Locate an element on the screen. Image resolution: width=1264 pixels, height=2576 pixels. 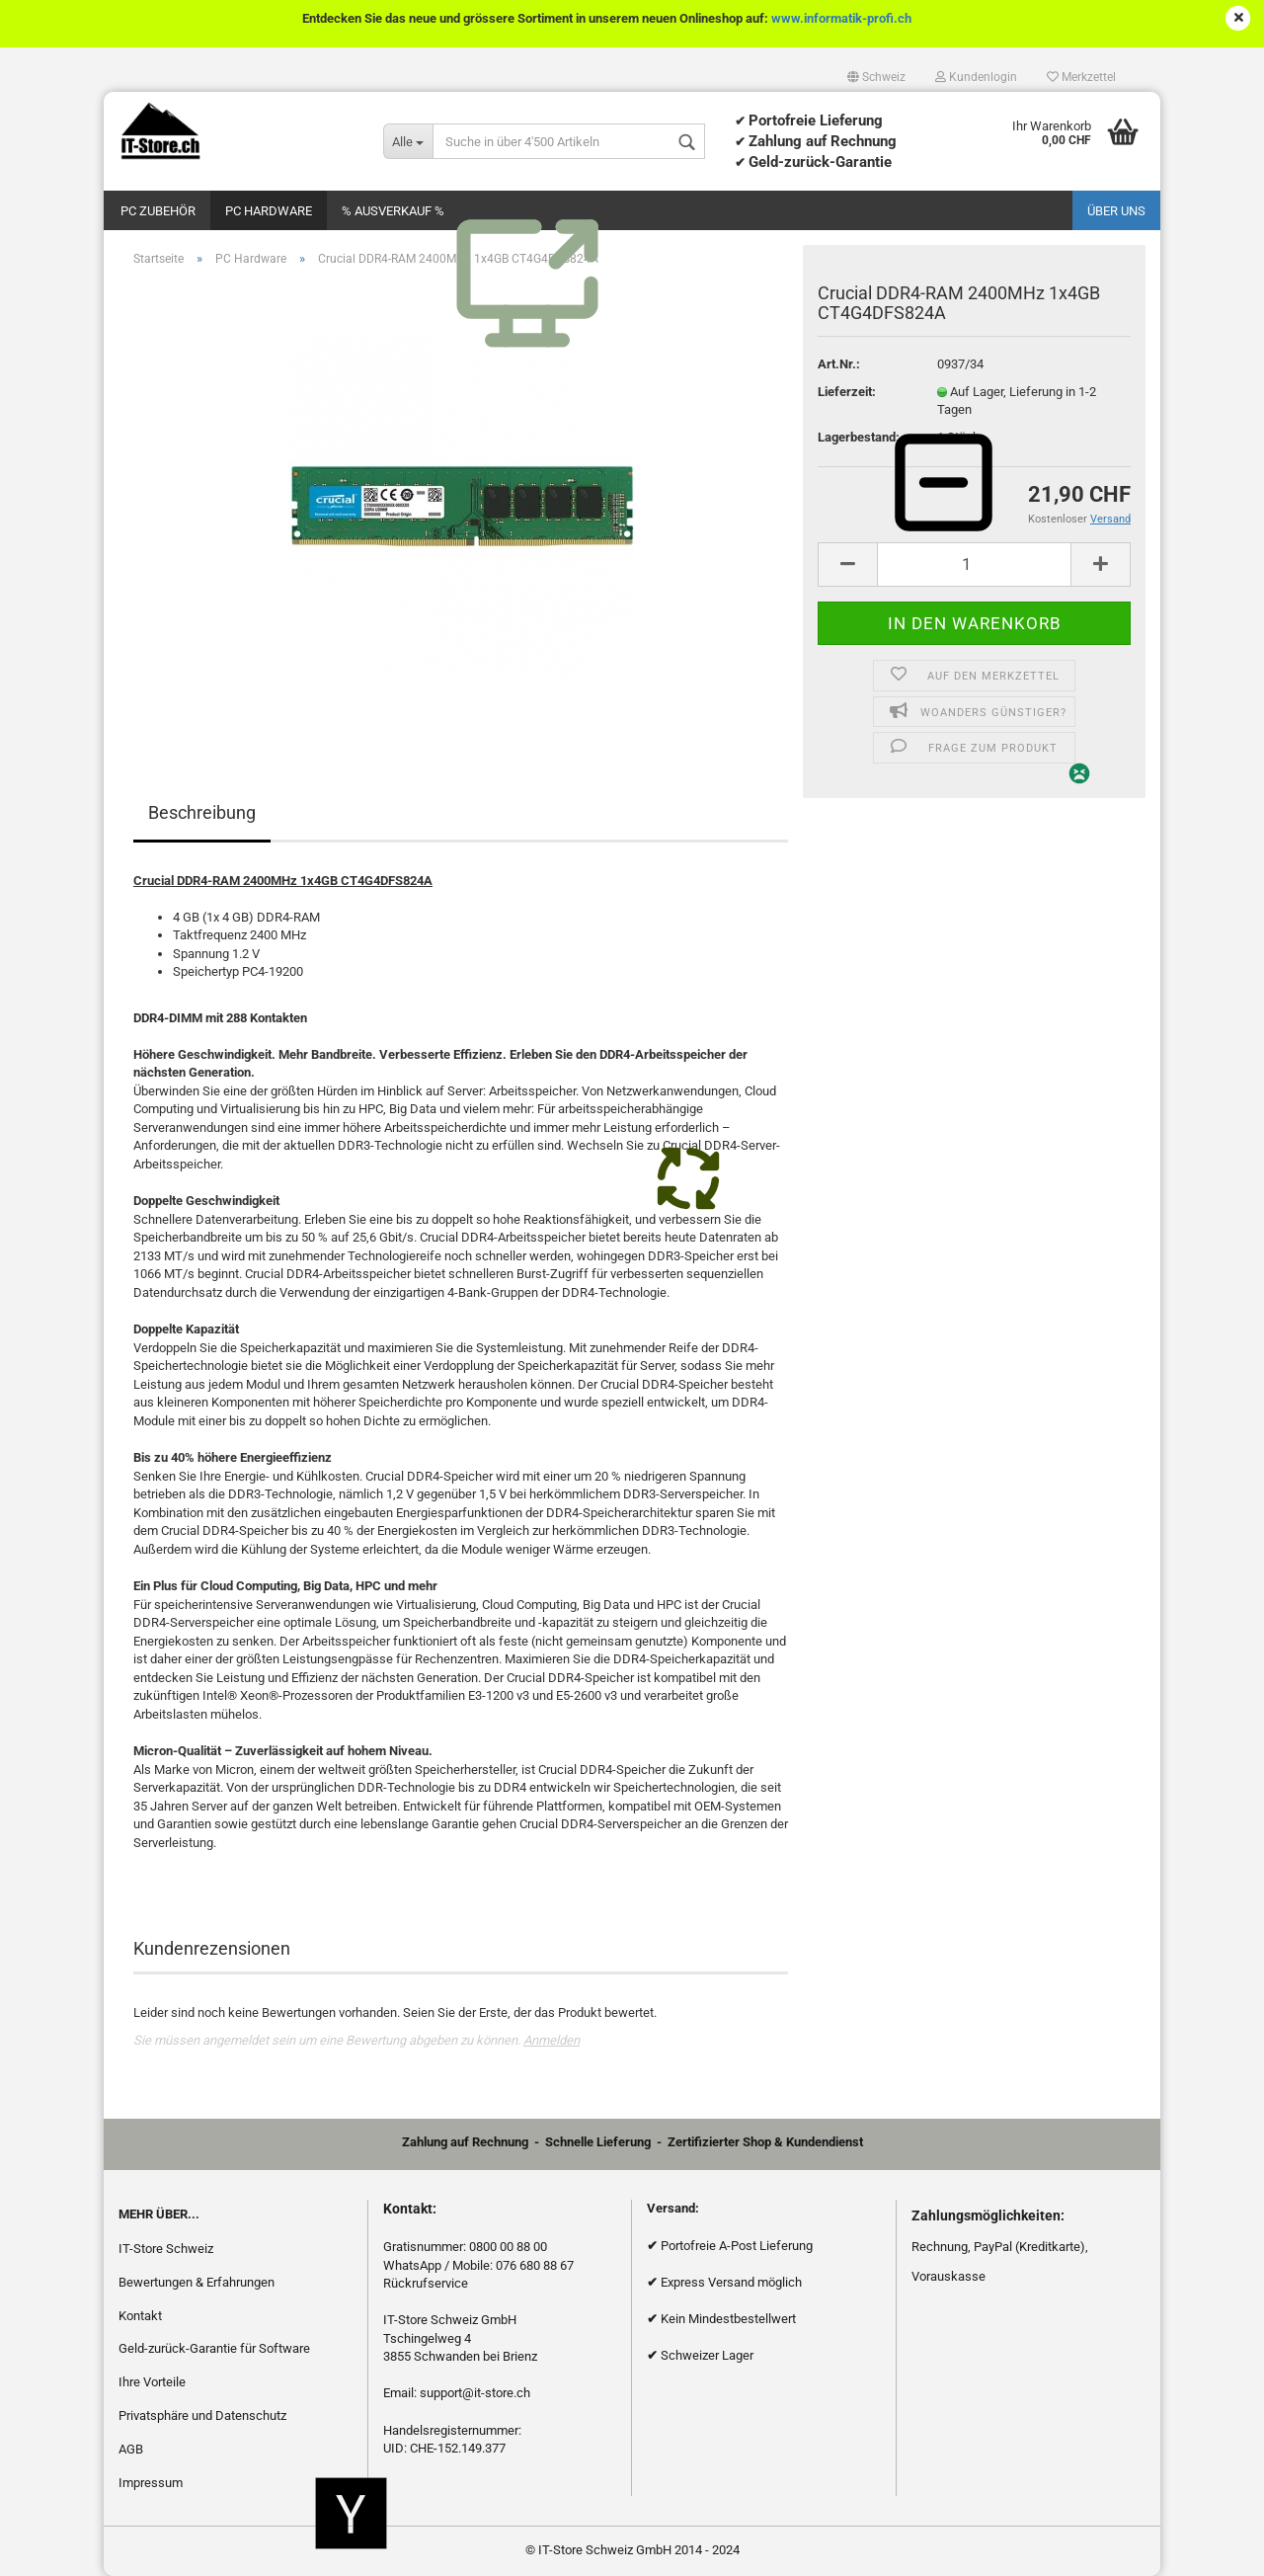
share your screen with others is located at coordinates (527, 283).